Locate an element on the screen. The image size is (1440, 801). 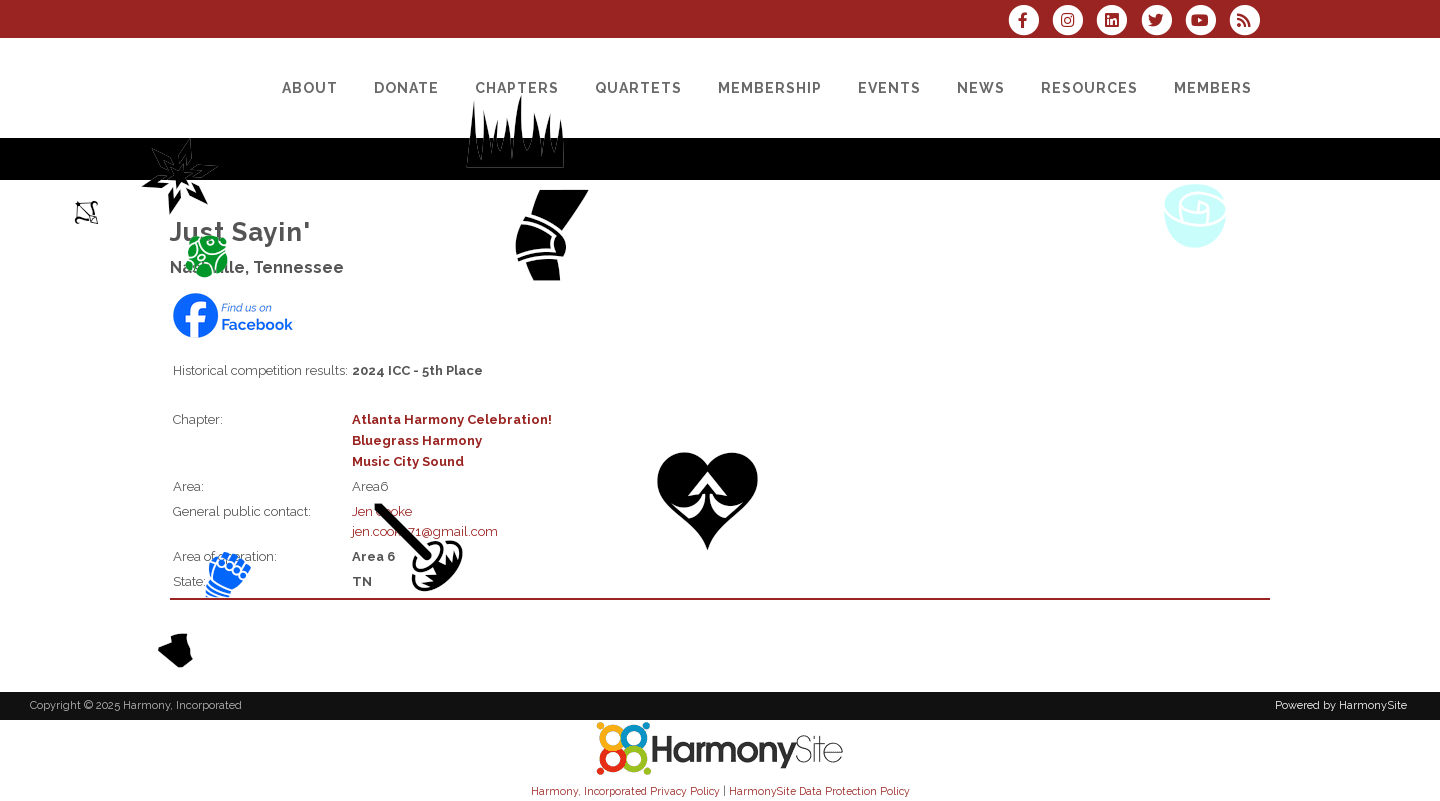
indicates a health condition or medical alert is located at coordinates (206, 256).